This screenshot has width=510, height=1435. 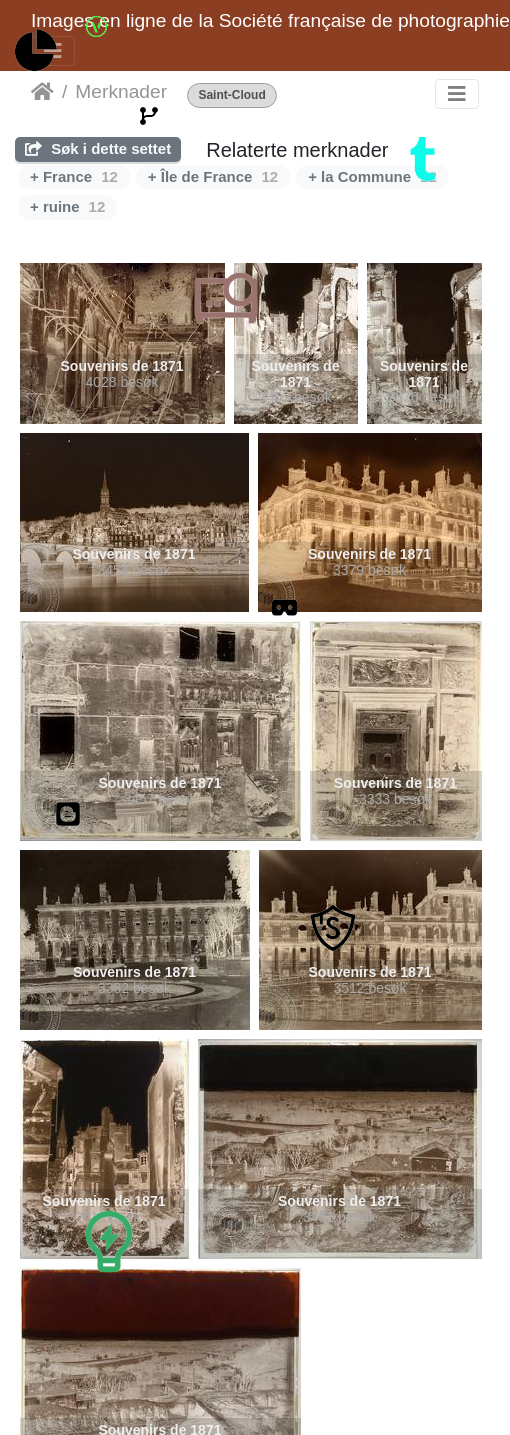 What do you see at coordinates (284, 607) in the screenshot?
I see `google cardboard VR viewer logo` at bounding box center [284, 607].